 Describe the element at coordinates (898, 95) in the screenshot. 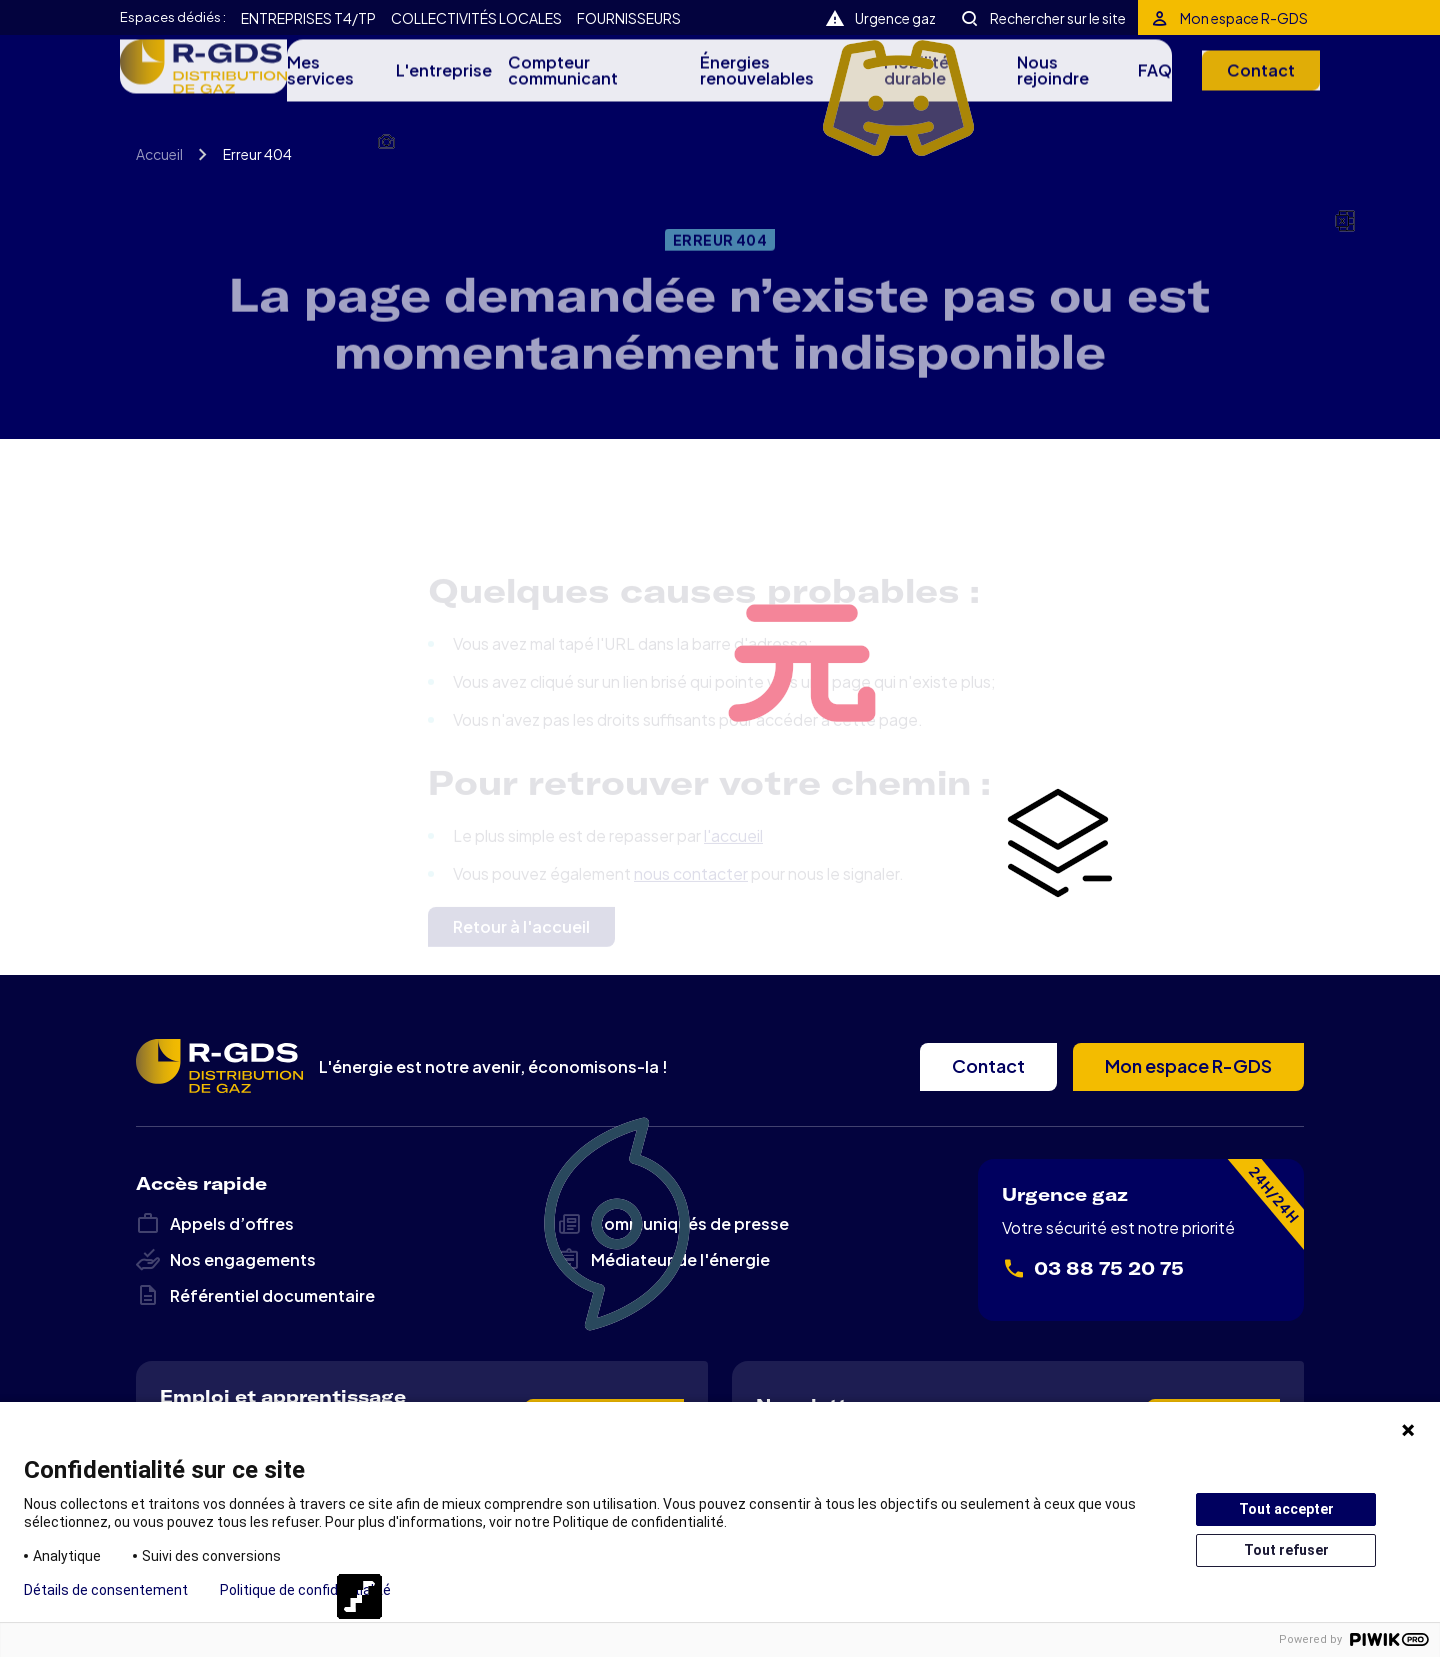

I see `open discord` at that location.